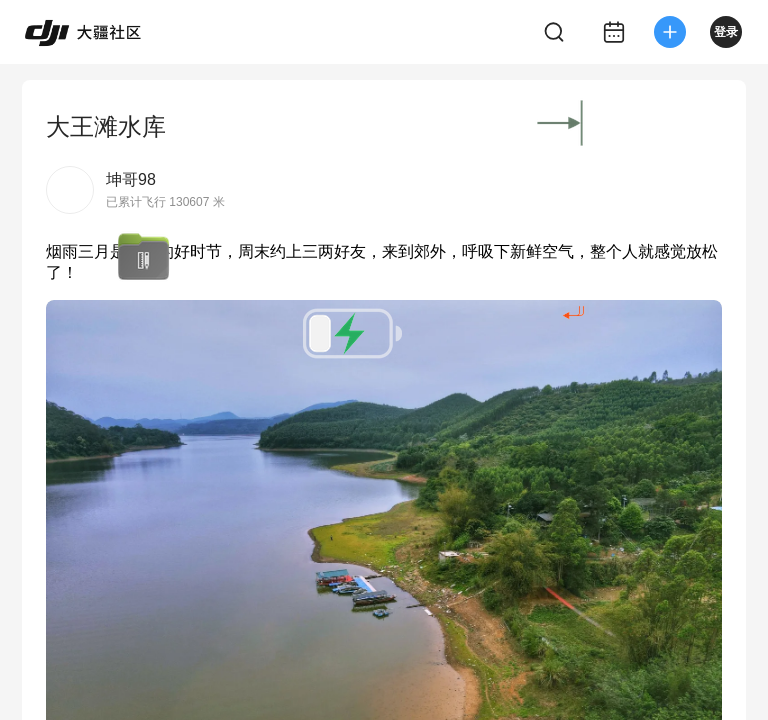 The width and height of the screenshot is (768, 720). I want to click on go to the last item in a list or sequence, so click(560, 123).